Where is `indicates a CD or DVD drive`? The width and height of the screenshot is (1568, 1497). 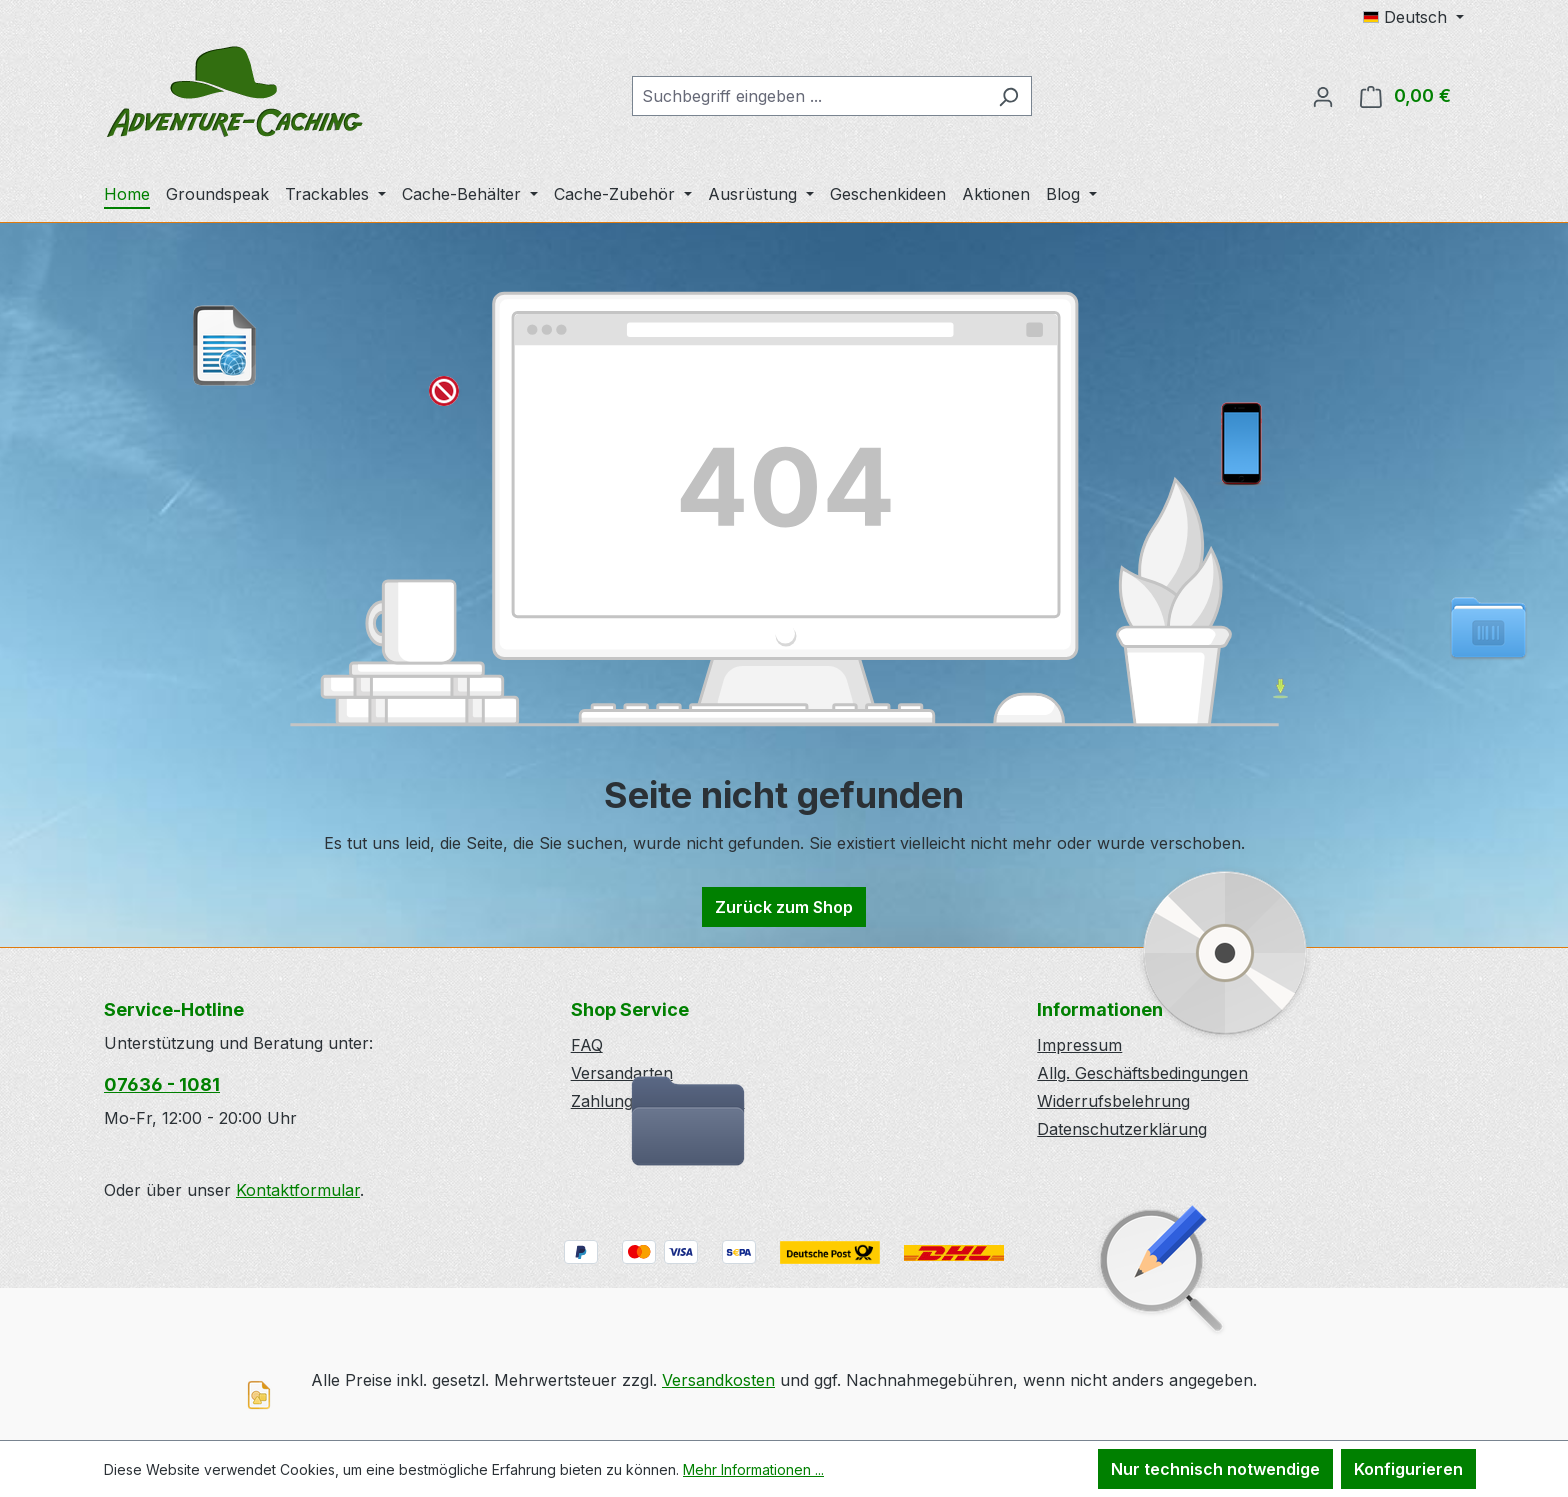 indicates a CD or DVD drive is located at coordinates (1225, 953).